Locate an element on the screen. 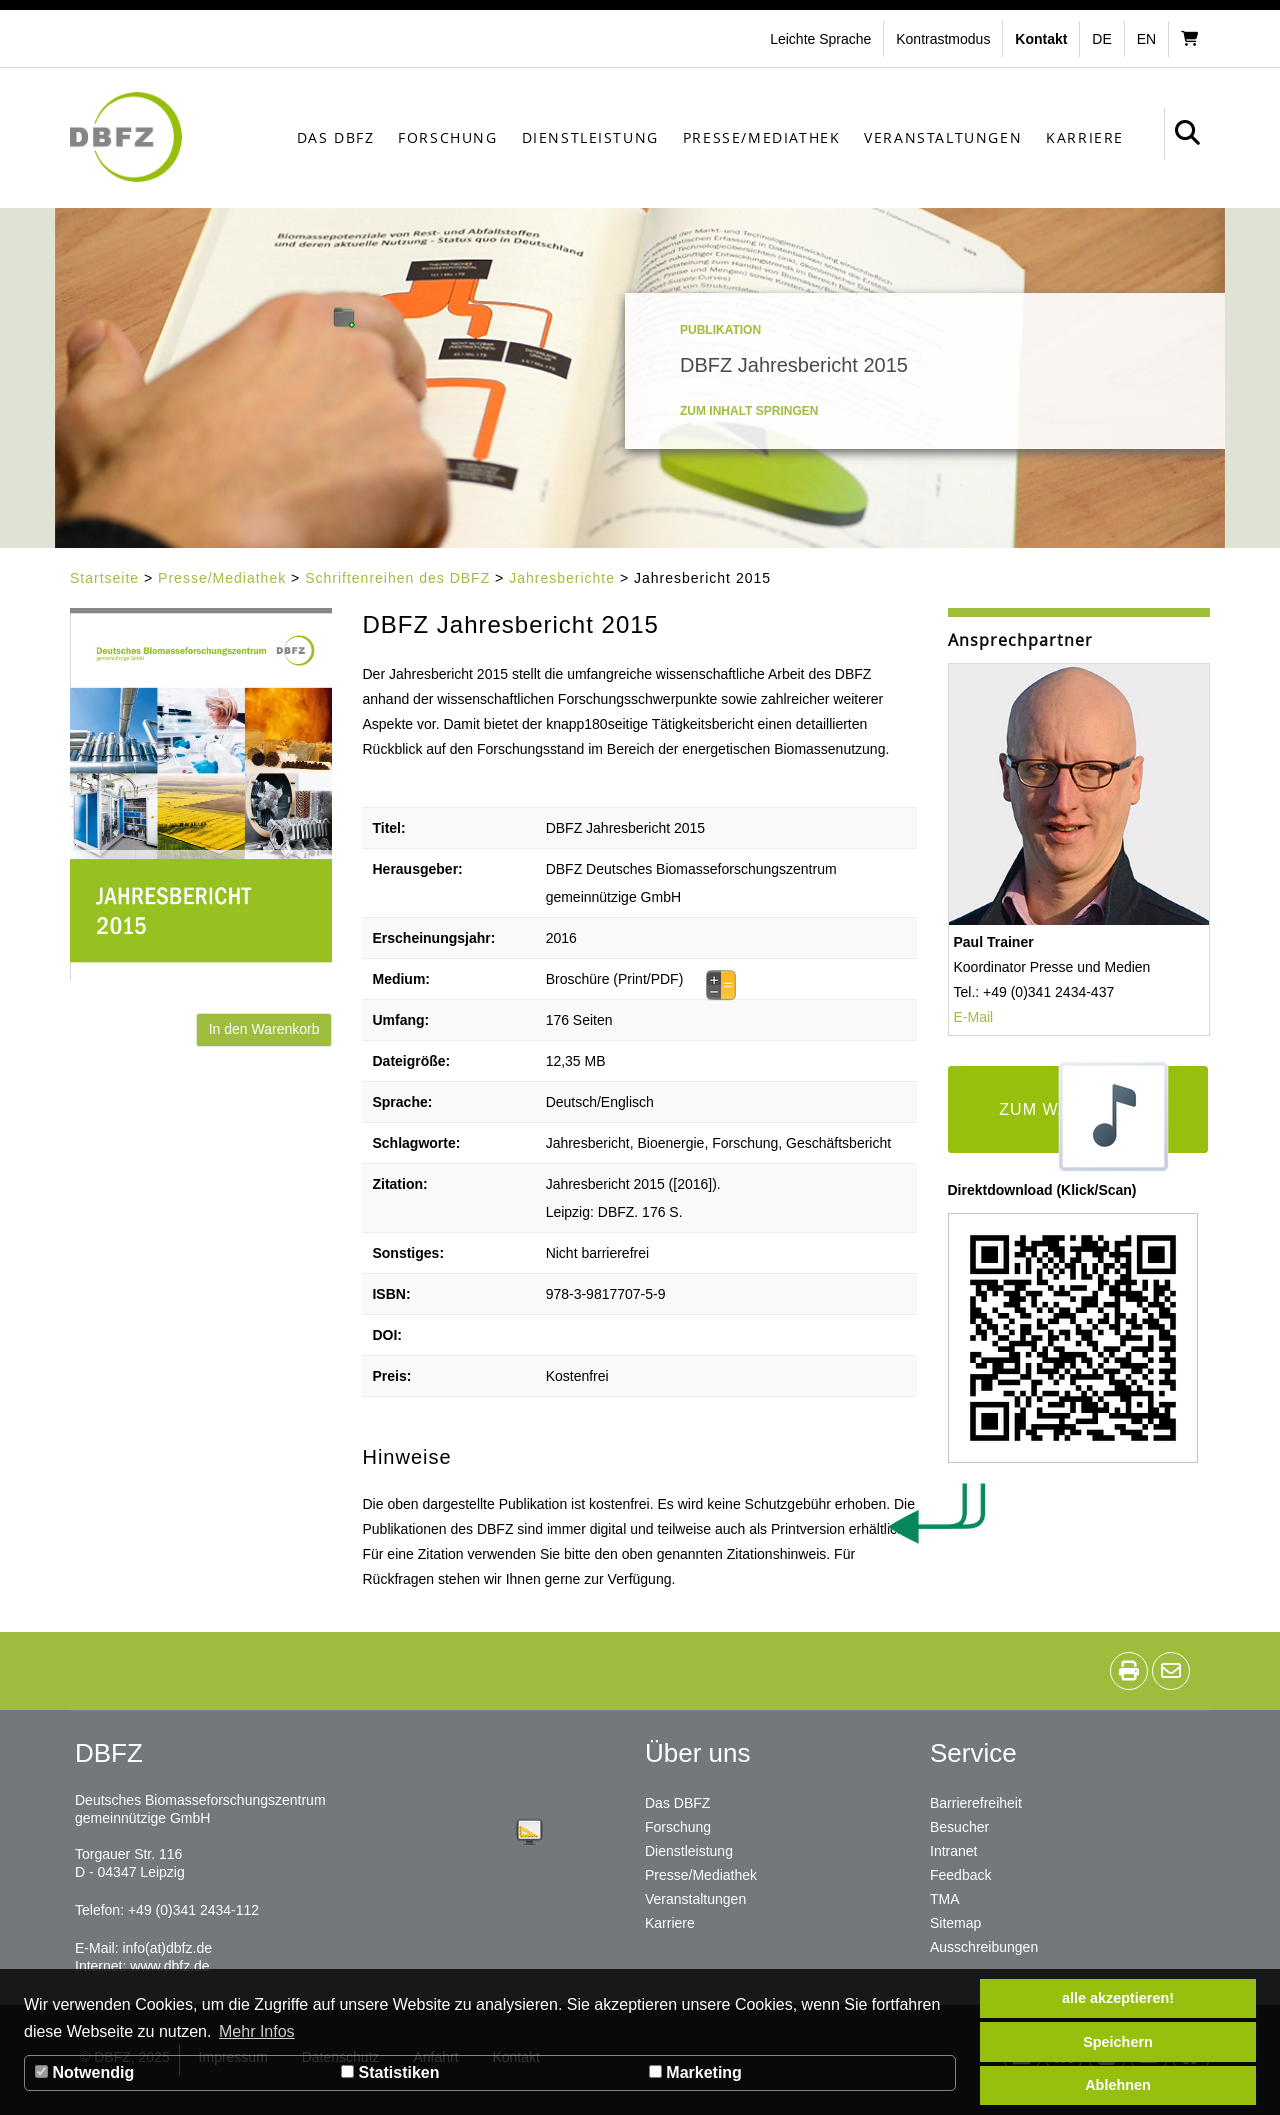  access display settings is located at coordinates (529, 1831).